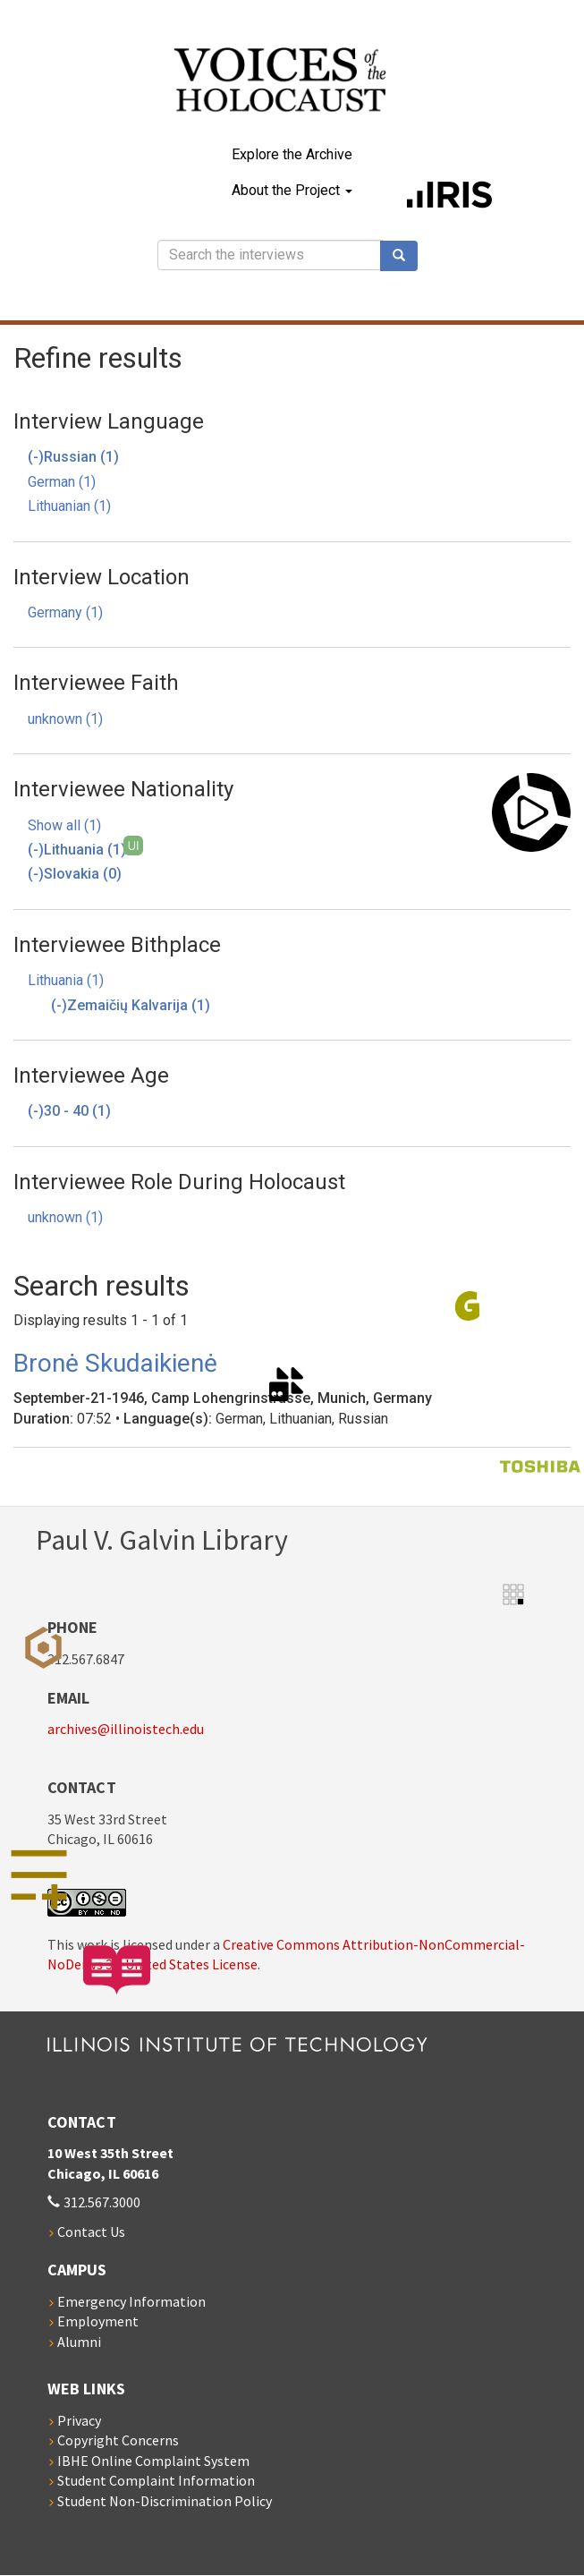 This screenshot has width=584, height=2576. What do you see at coordinates (43, 1647) in the screenshot?
I see `babylon.js official logo` at bounding box center [43, 1647].